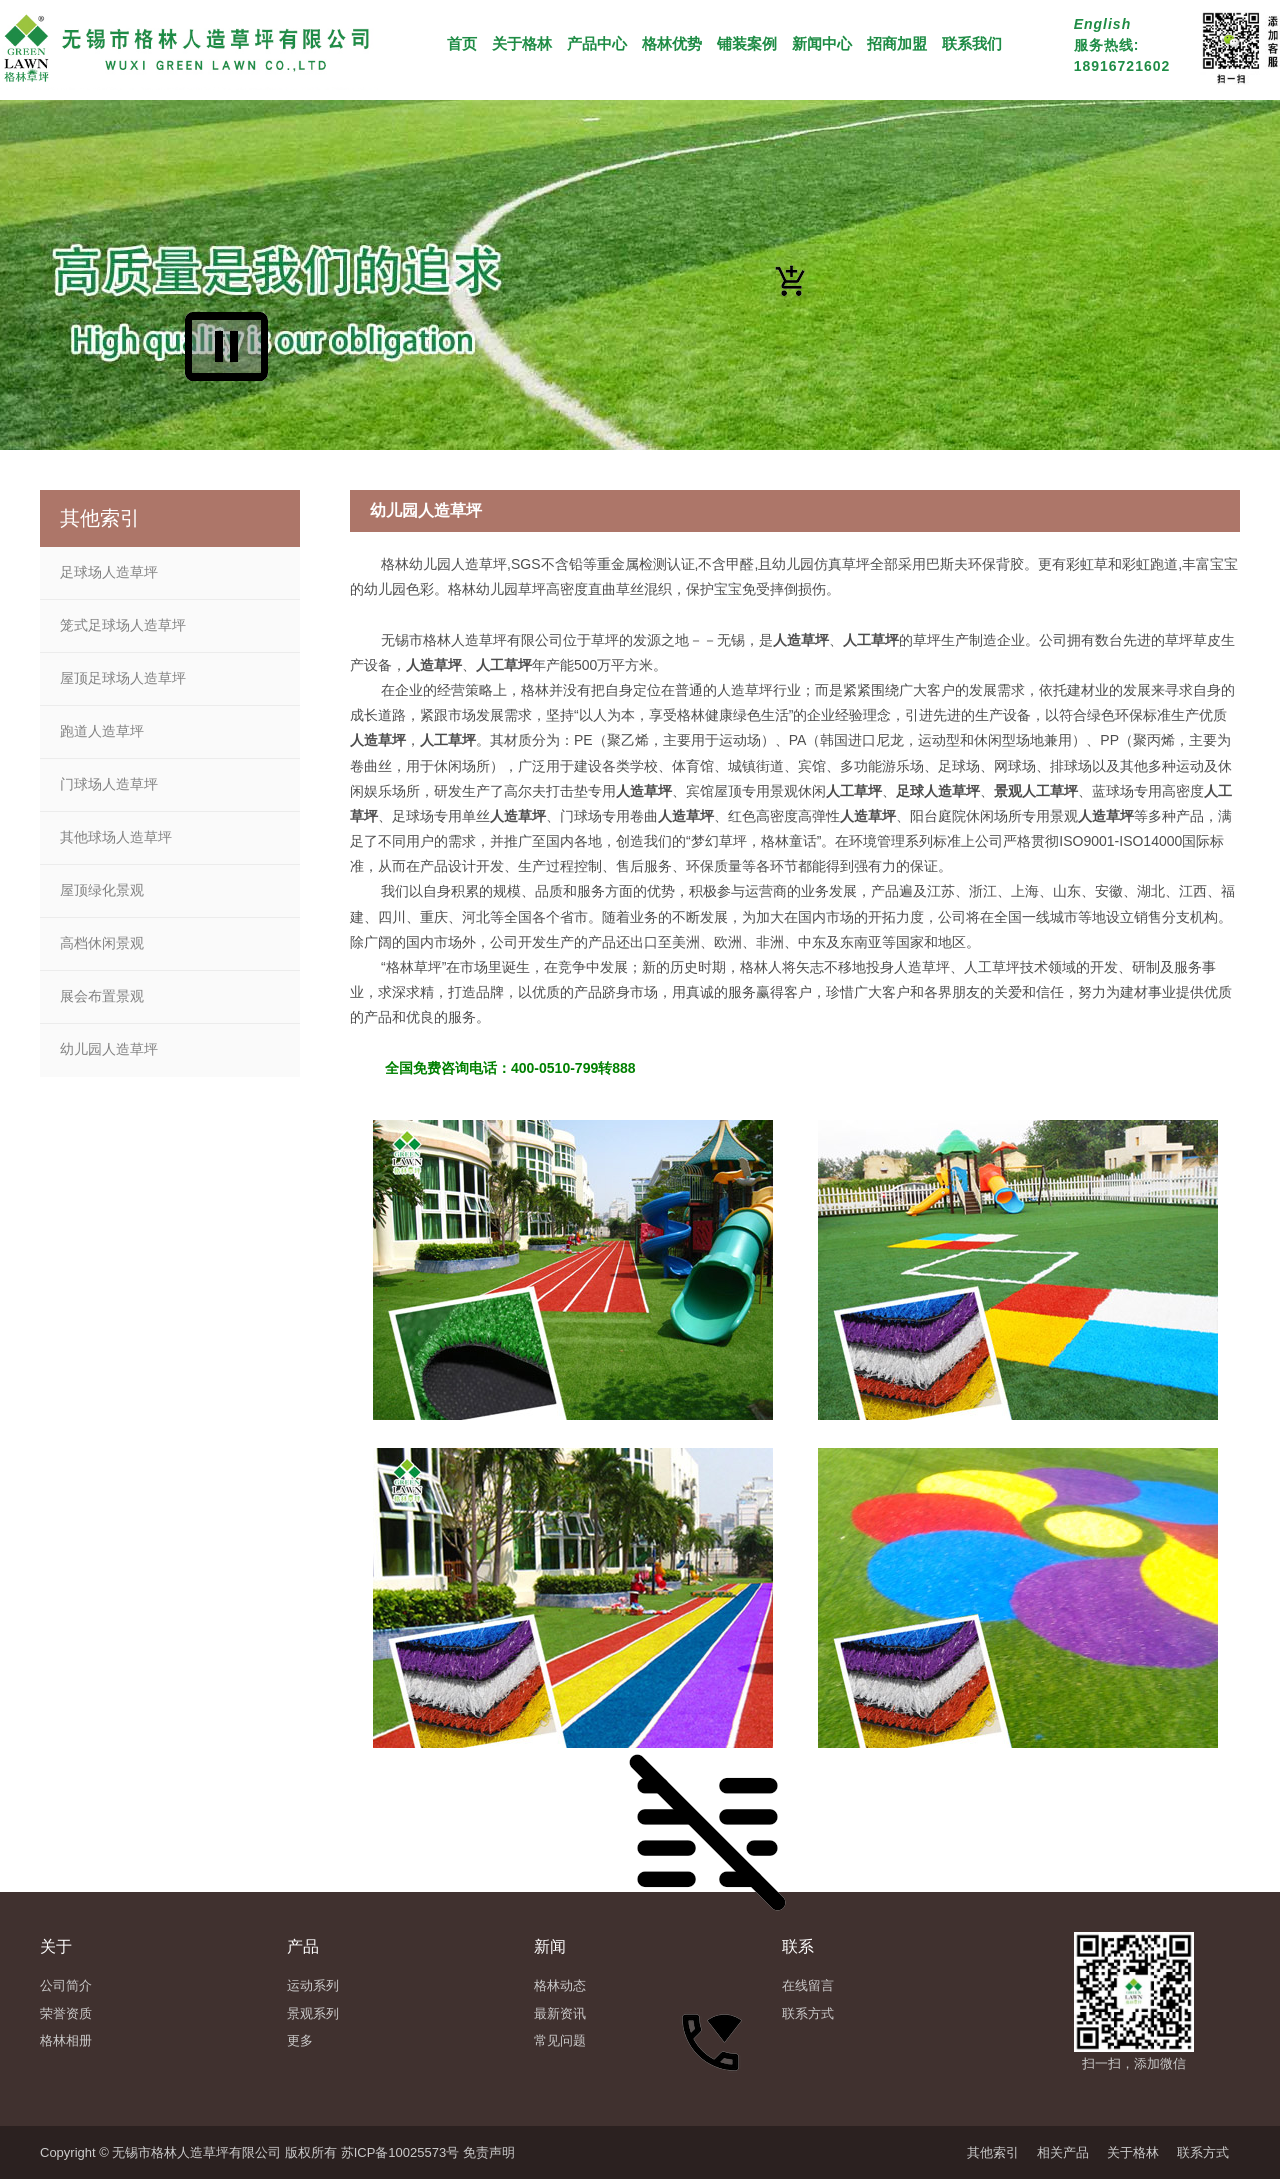 This screenshot has height=2179, width=1280. Describe the element at coordinates (226, 346) in the screenshot. I see `pause an ongoing presentation` at that location.